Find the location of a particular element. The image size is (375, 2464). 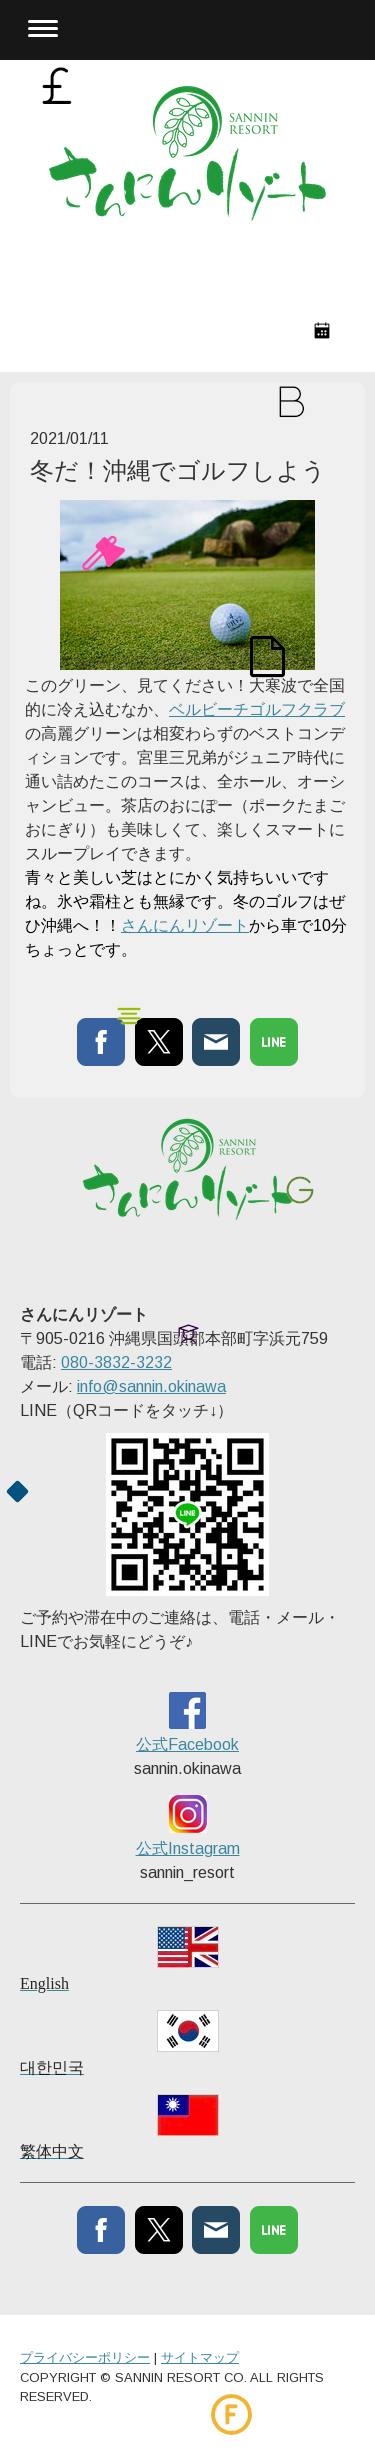

tool or equipment category is located at coordinates (103, 554).